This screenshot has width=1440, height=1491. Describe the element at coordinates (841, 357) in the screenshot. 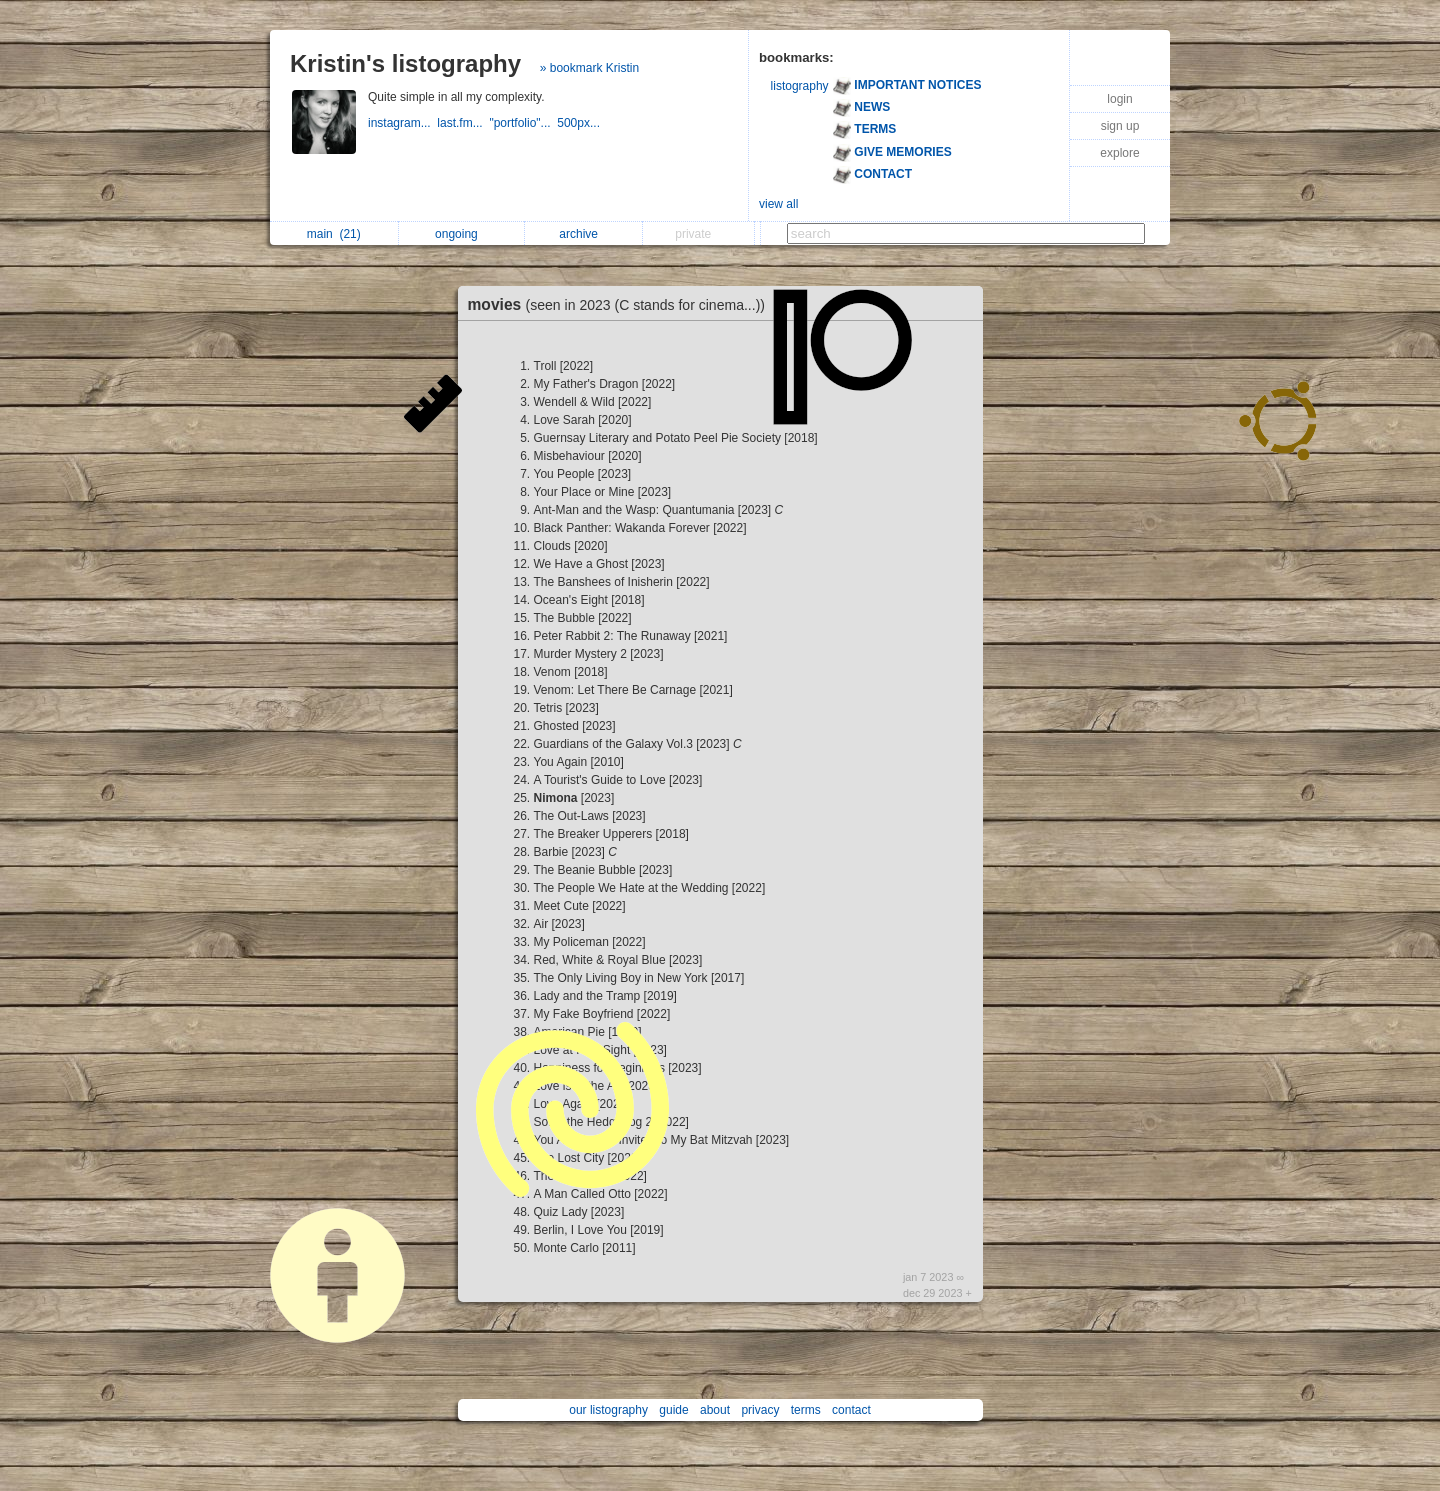

I see `link to Patreon profile` at that location.